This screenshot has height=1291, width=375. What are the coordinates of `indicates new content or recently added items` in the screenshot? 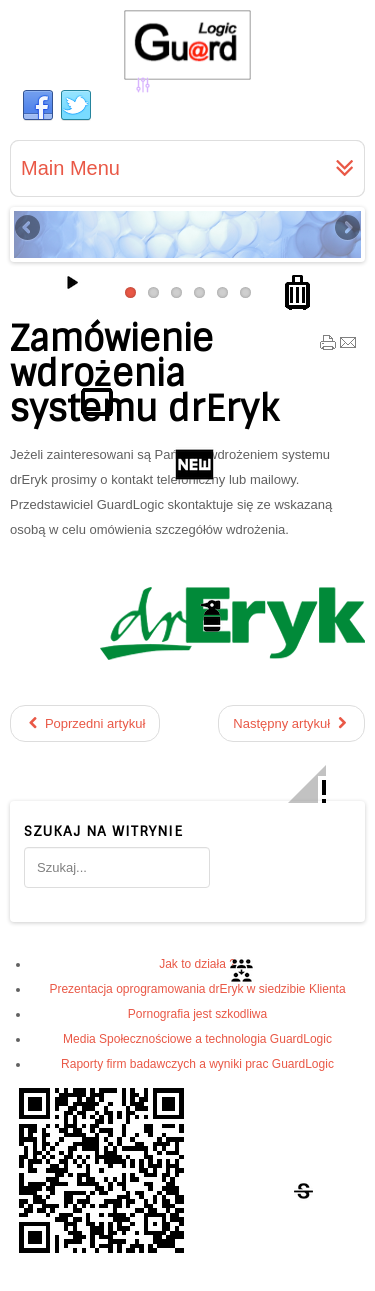 It's located at (194, 464).